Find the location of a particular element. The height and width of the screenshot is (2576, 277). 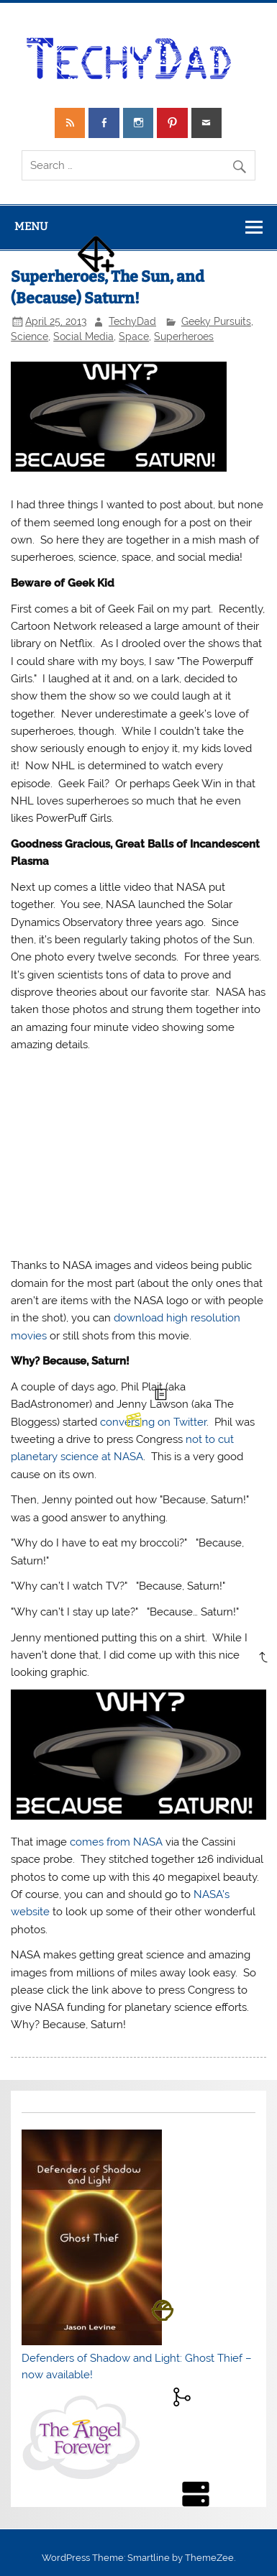

view food or meal options is located at coordinates (163, 2311).